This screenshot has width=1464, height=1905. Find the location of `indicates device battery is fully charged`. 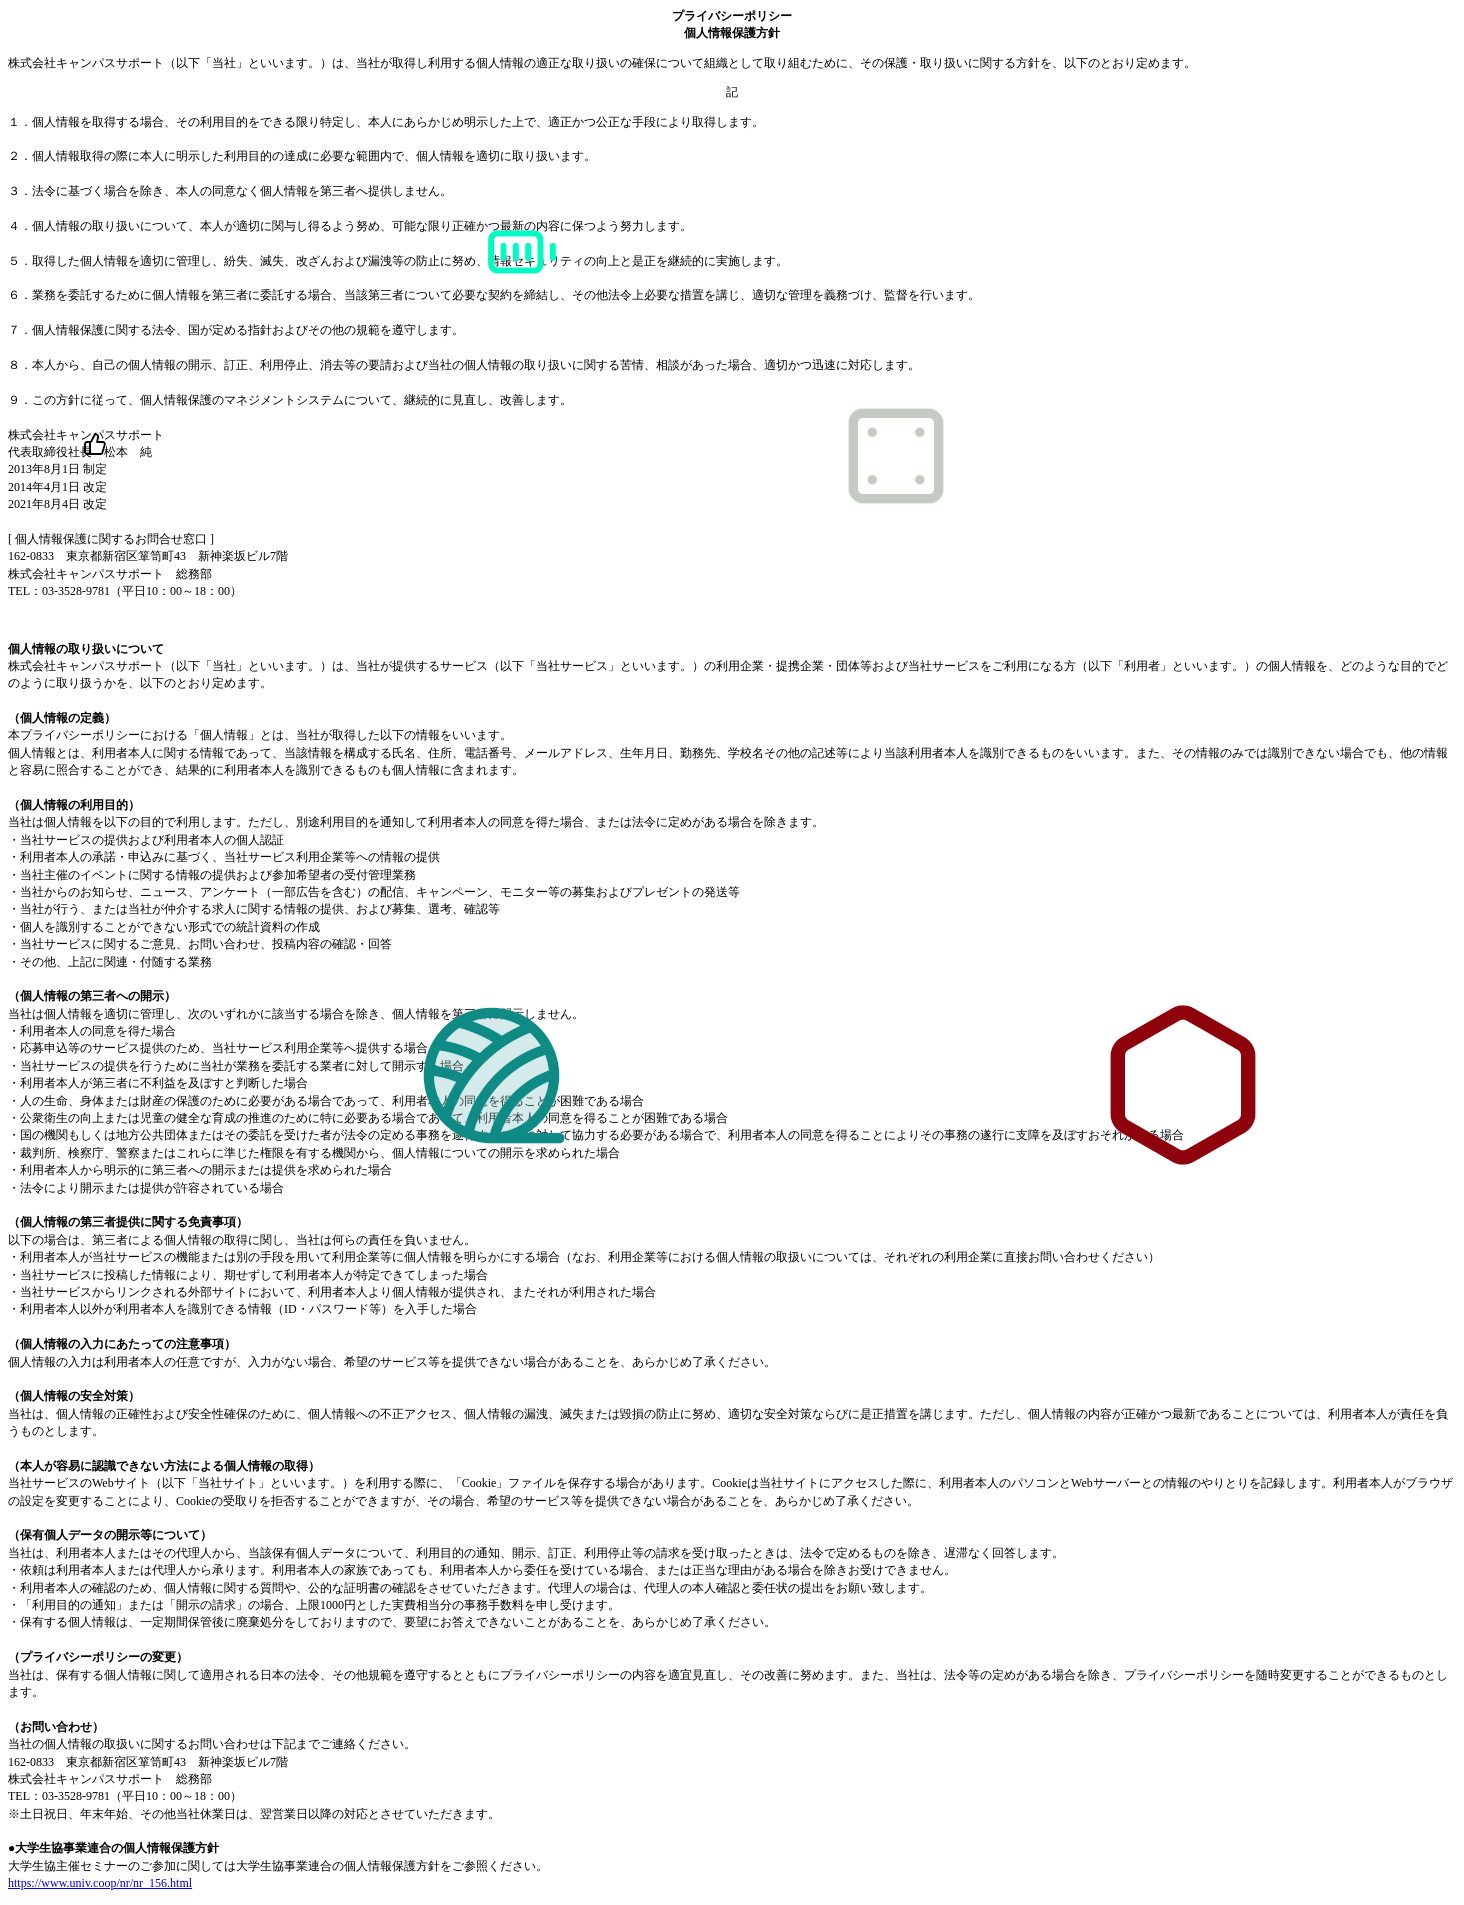

indicates device battery is fully charged is located at coordinates (522, 252).